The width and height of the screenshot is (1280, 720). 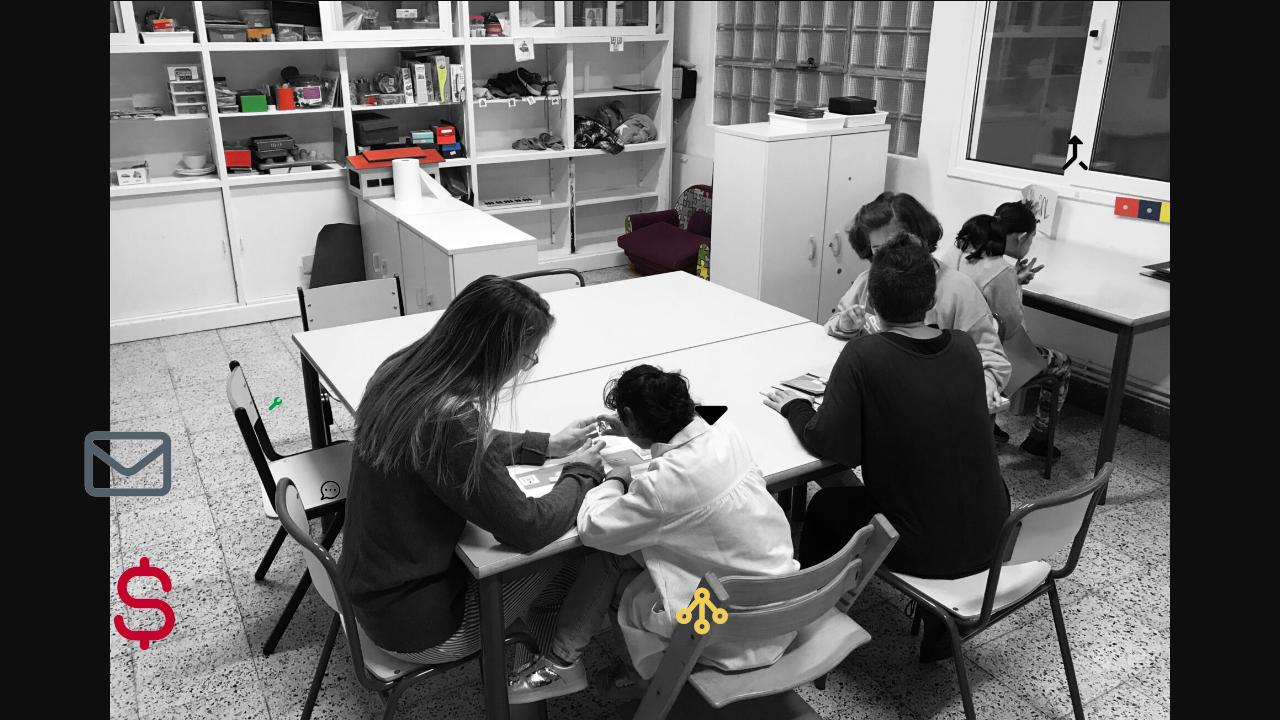 What do you see at coordinates (128, 464) in the screenshot?
I see `open your inbox or email messages` at bounding box center [128, 464].